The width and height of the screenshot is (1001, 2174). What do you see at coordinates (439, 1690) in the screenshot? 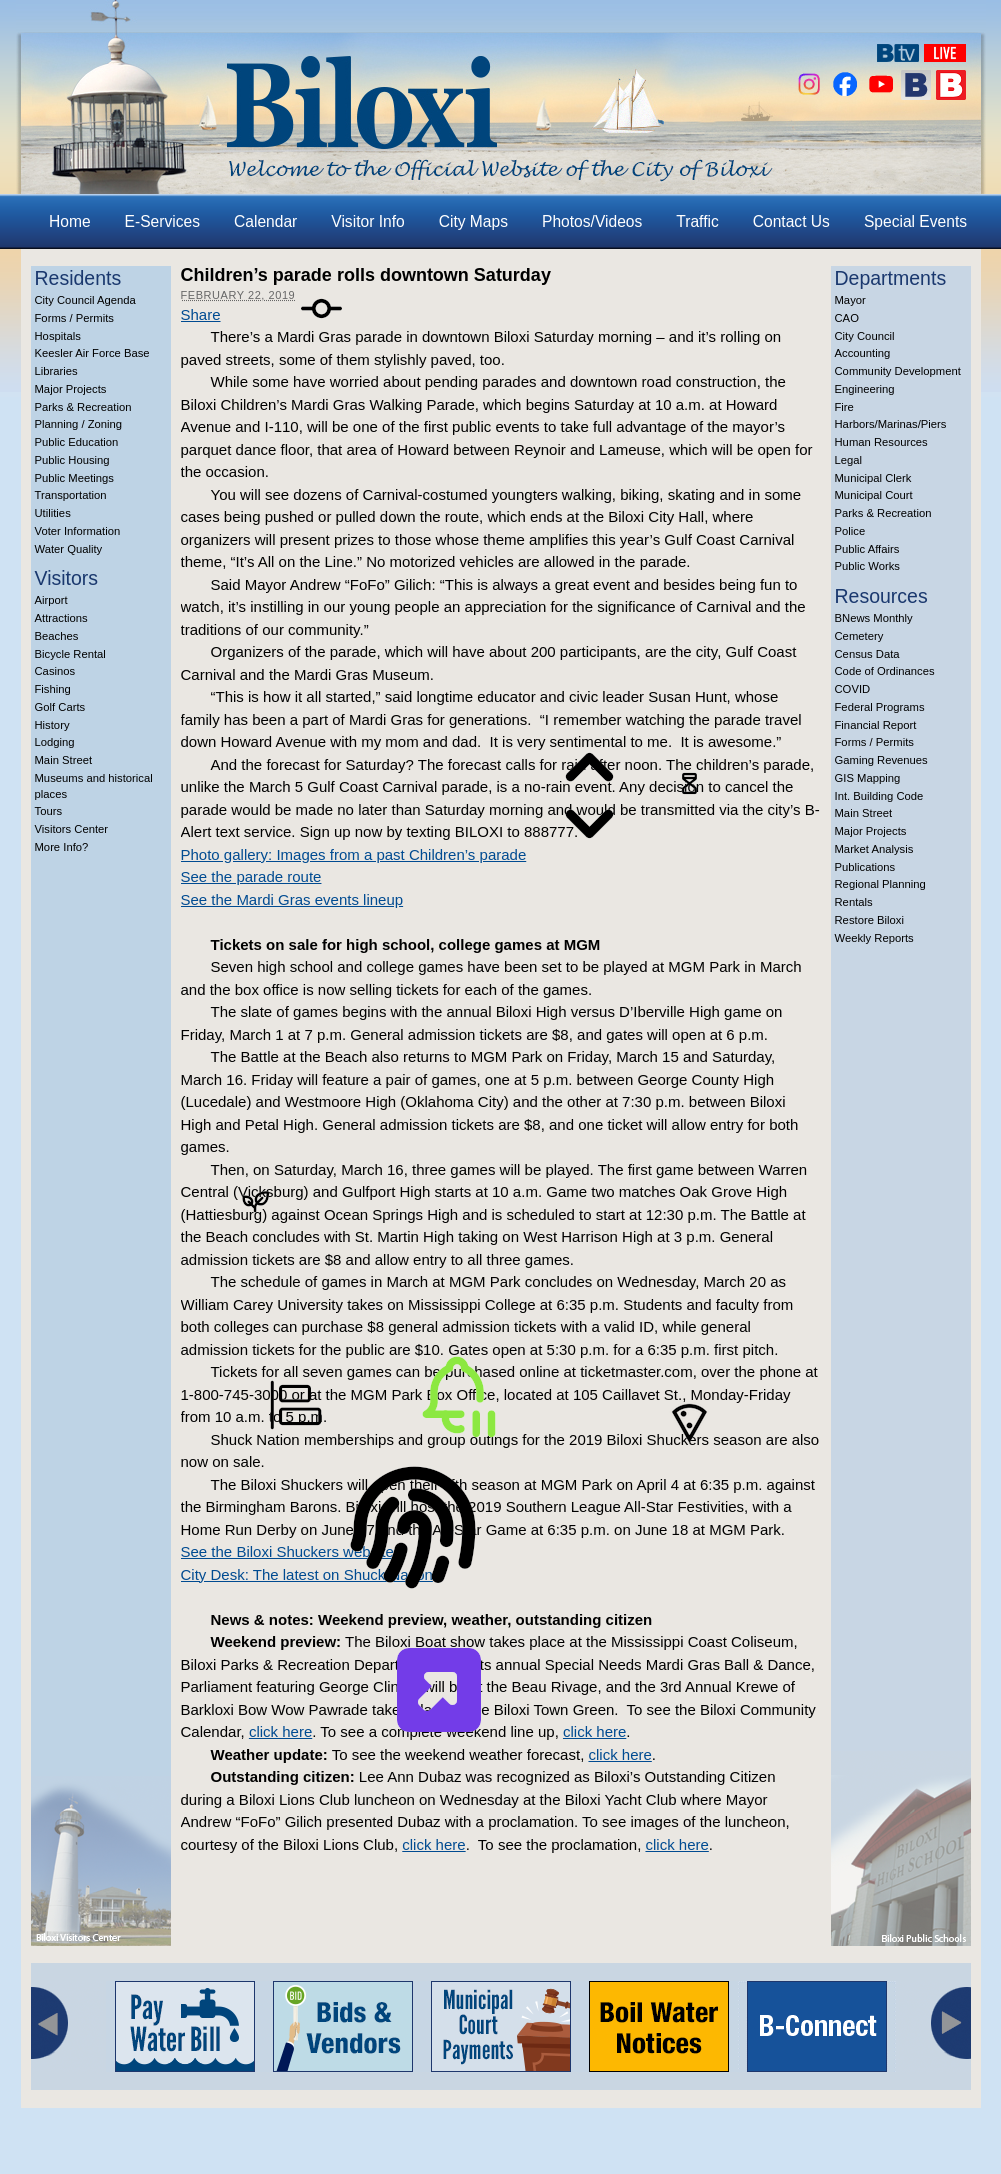
I see `open link in a new window or tab` at bounding box center [439, 1690].